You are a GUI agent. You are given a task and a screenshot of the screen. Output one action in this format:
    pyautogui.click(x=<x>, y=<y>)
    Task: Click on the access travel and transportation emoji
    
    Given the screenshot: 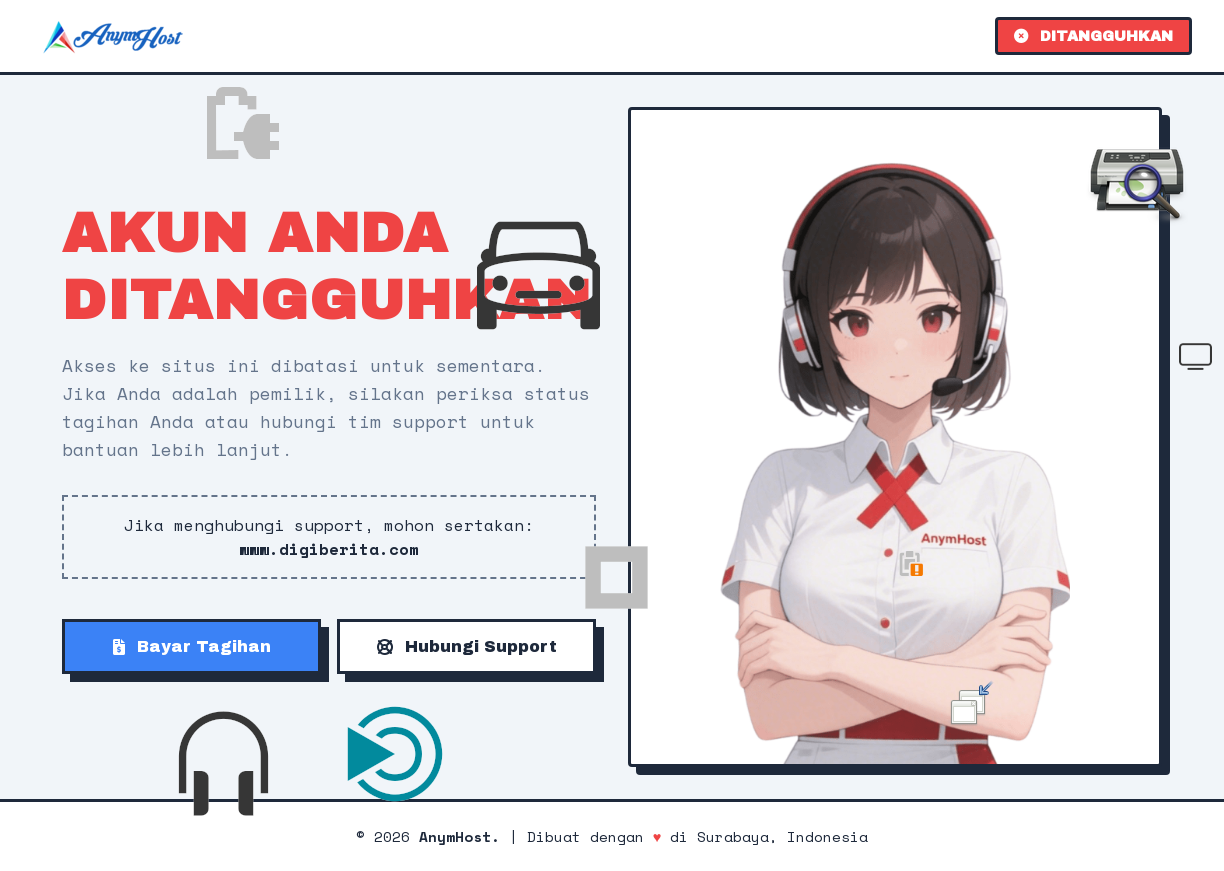 What is the action you would take?
    pyautogui.click(x=538, y=275)
    